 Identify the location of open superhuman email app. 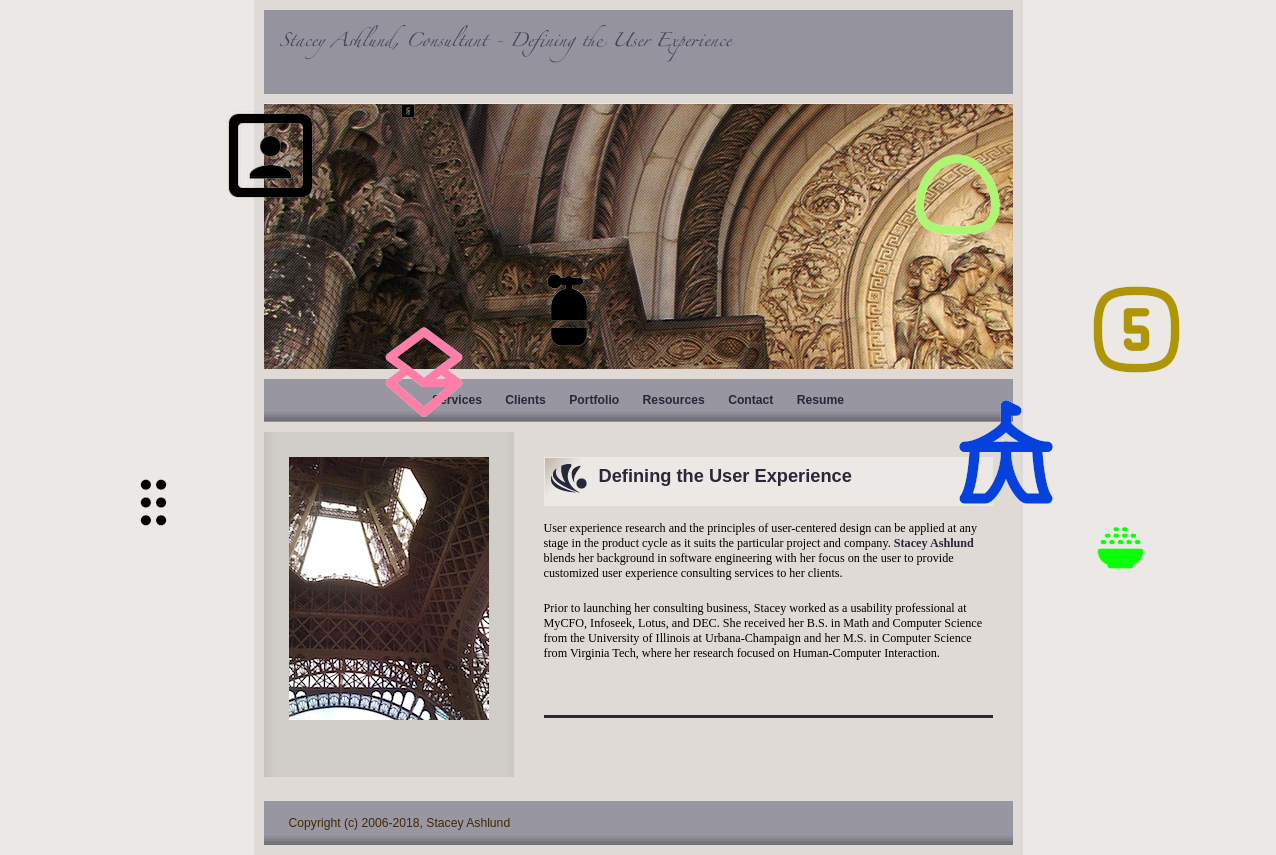
(424, 370).